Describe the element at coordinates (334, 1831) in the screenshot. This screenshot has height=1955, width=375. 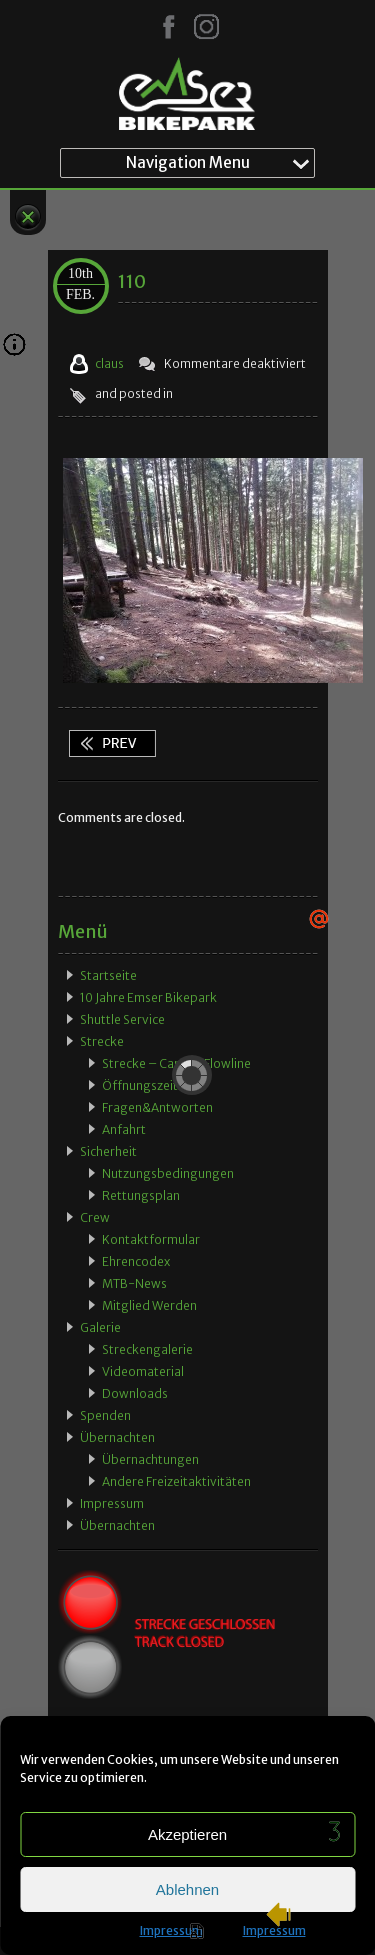
I see `indicates step three in a multi-step process` at that location.